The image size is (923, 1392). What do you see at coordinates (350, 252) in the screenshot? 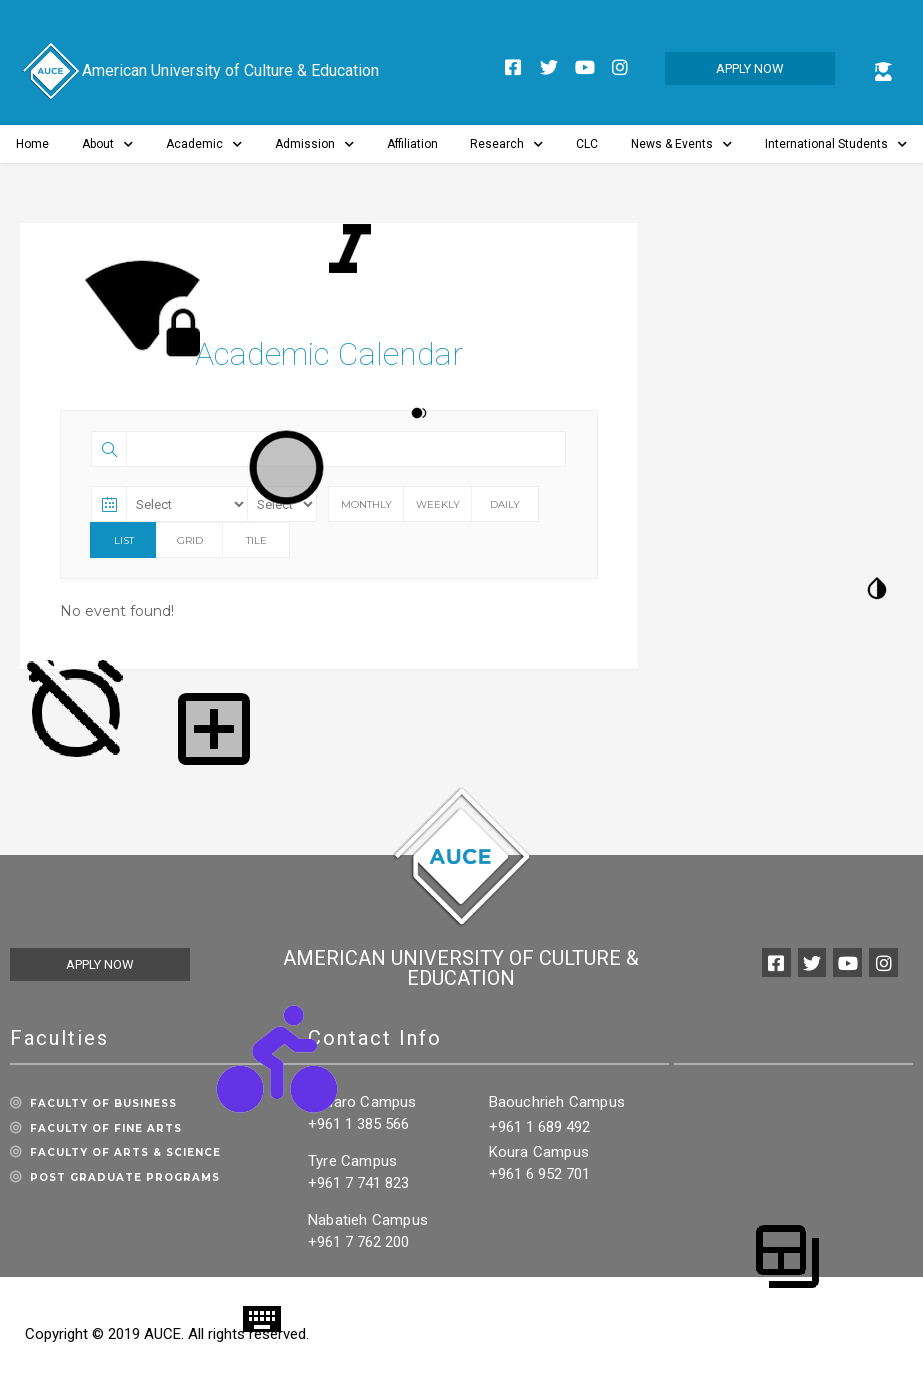
I see `apply italic formatting to selected text` at bounding box center [350, 252].